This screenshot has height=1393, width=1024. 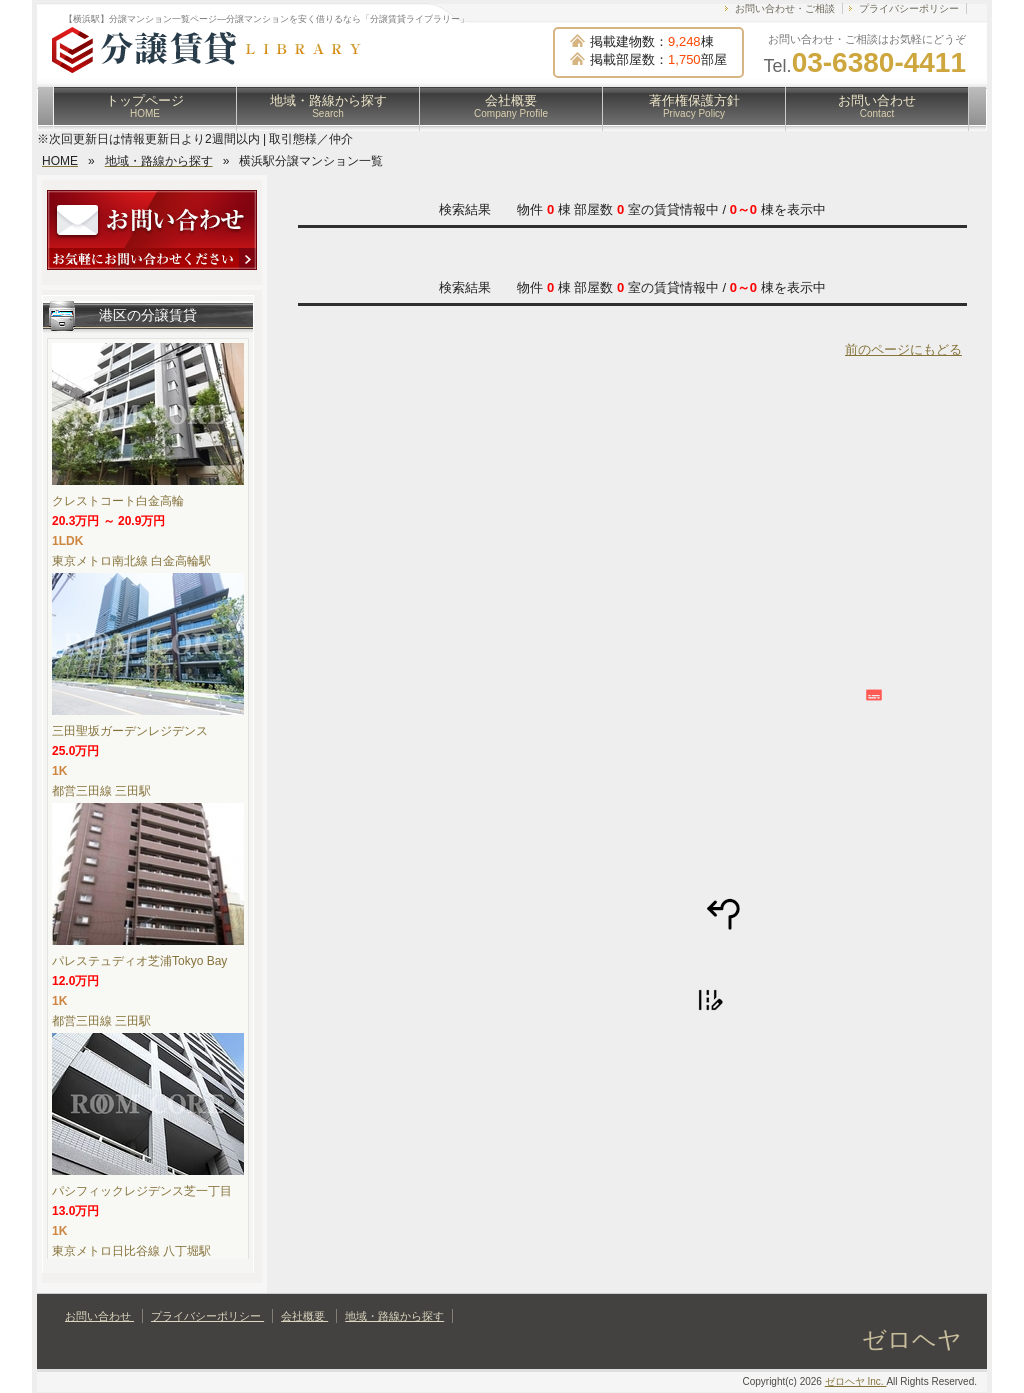 What do you see at coordinates (874, 695) in the screenshot?
I see `enable subtitles or closed captions` at bounding box center [874, 695].